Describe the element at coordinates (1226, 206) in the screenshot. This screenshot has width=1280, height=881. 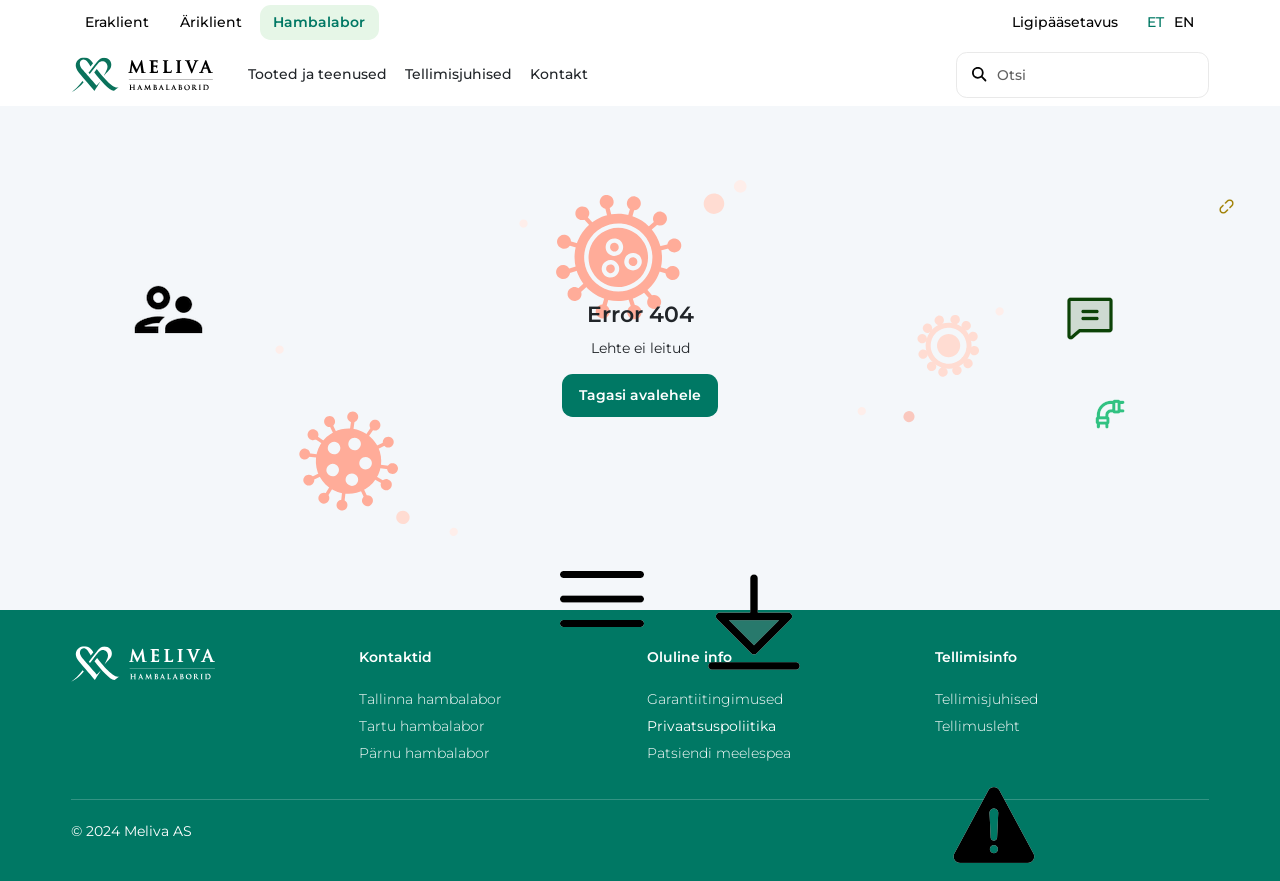
I see `unlink or disconnect a URL` at that location.